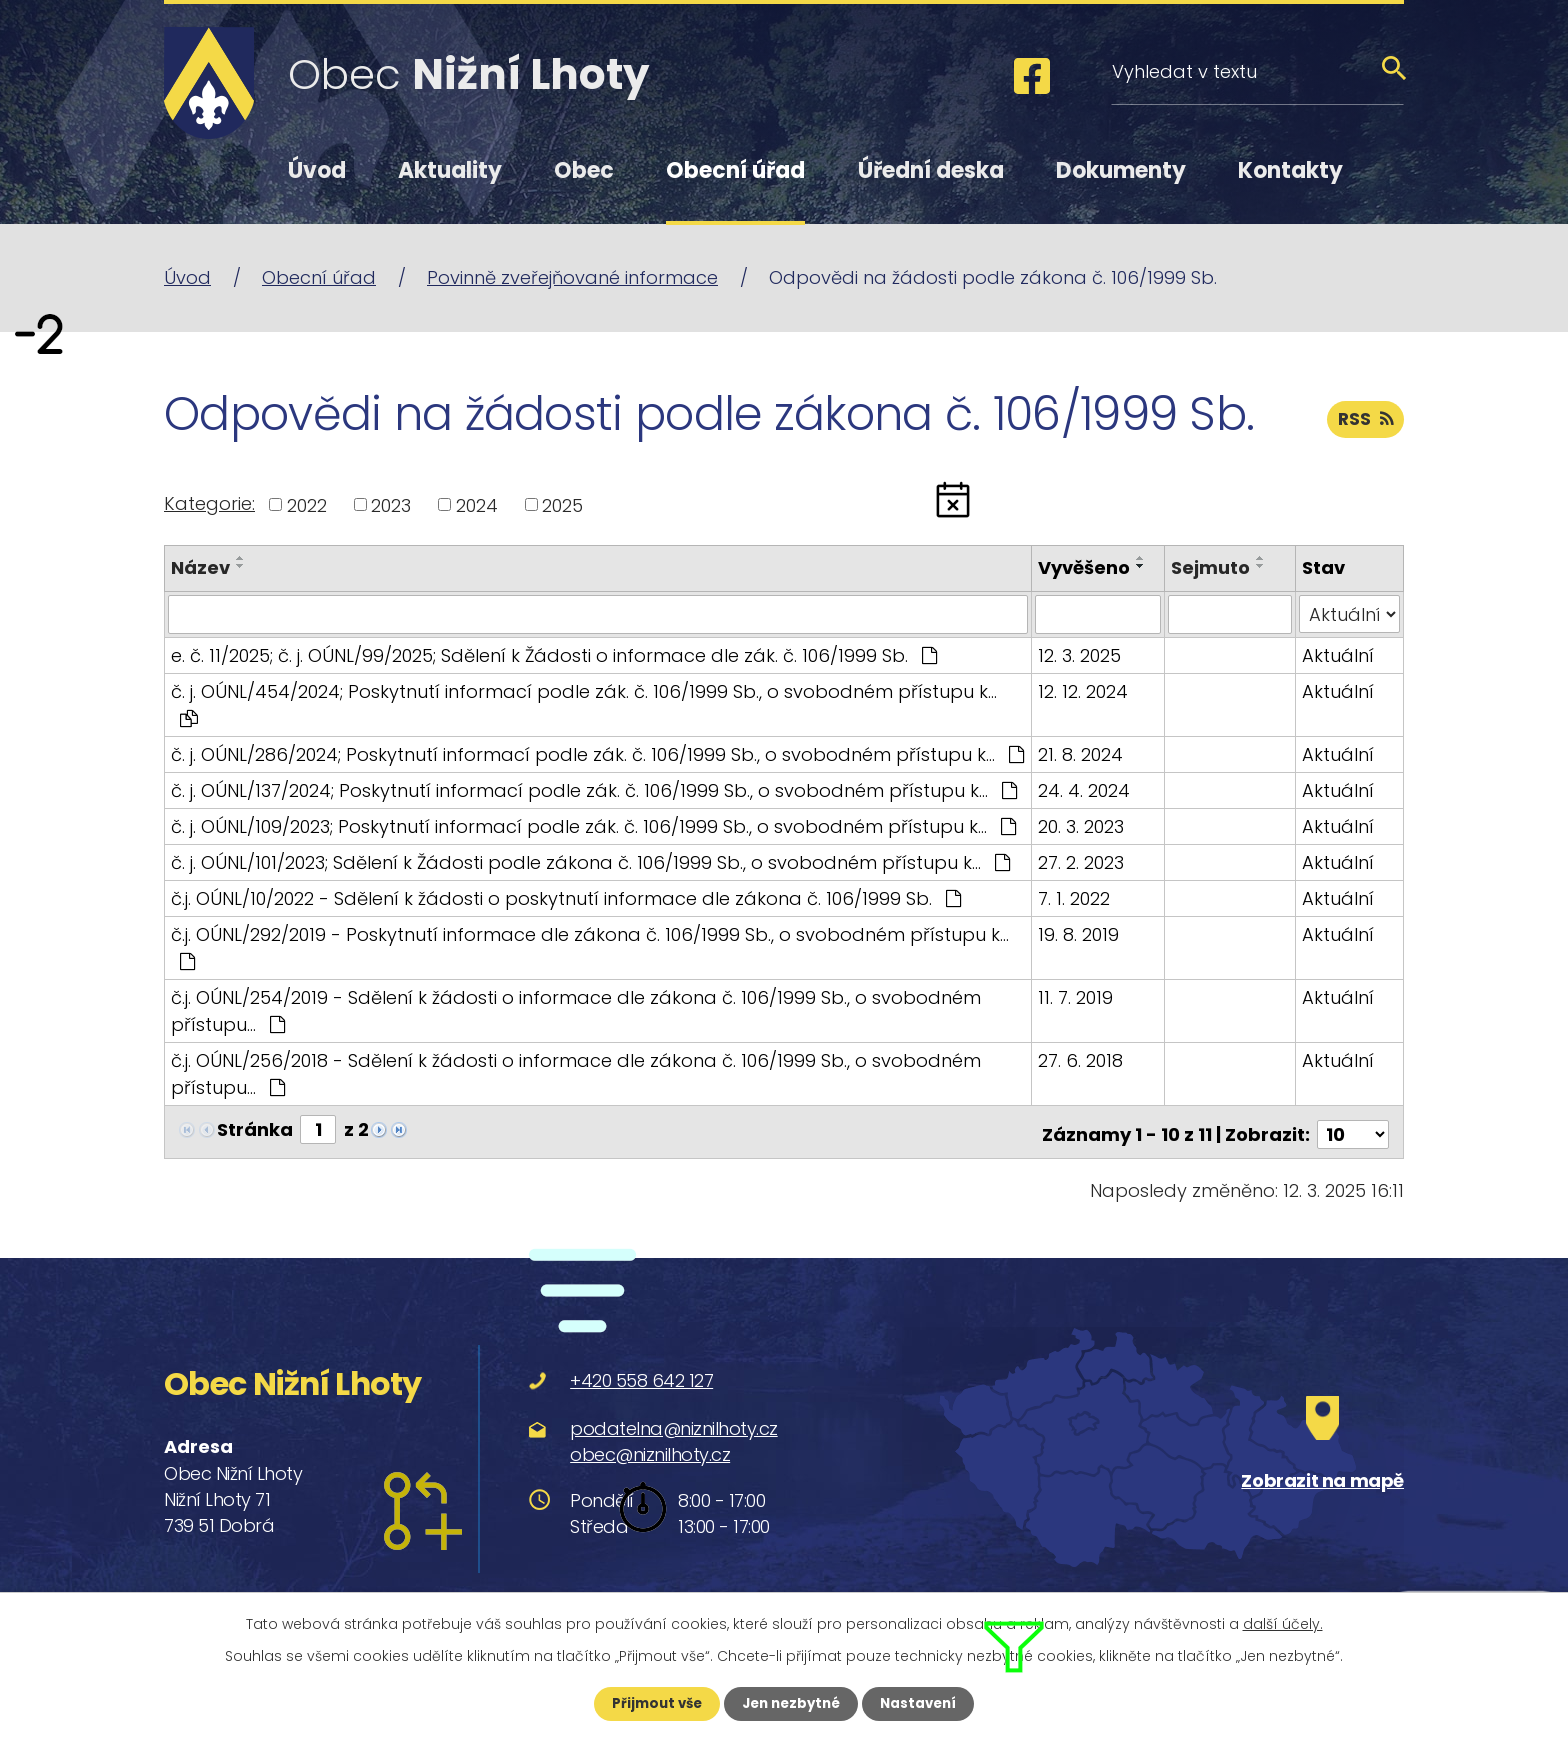  What do you see at coordinates (953, 501) in the screenshot?
I see `cancel or delete a scheduled event` at bounding box center [953, 501].